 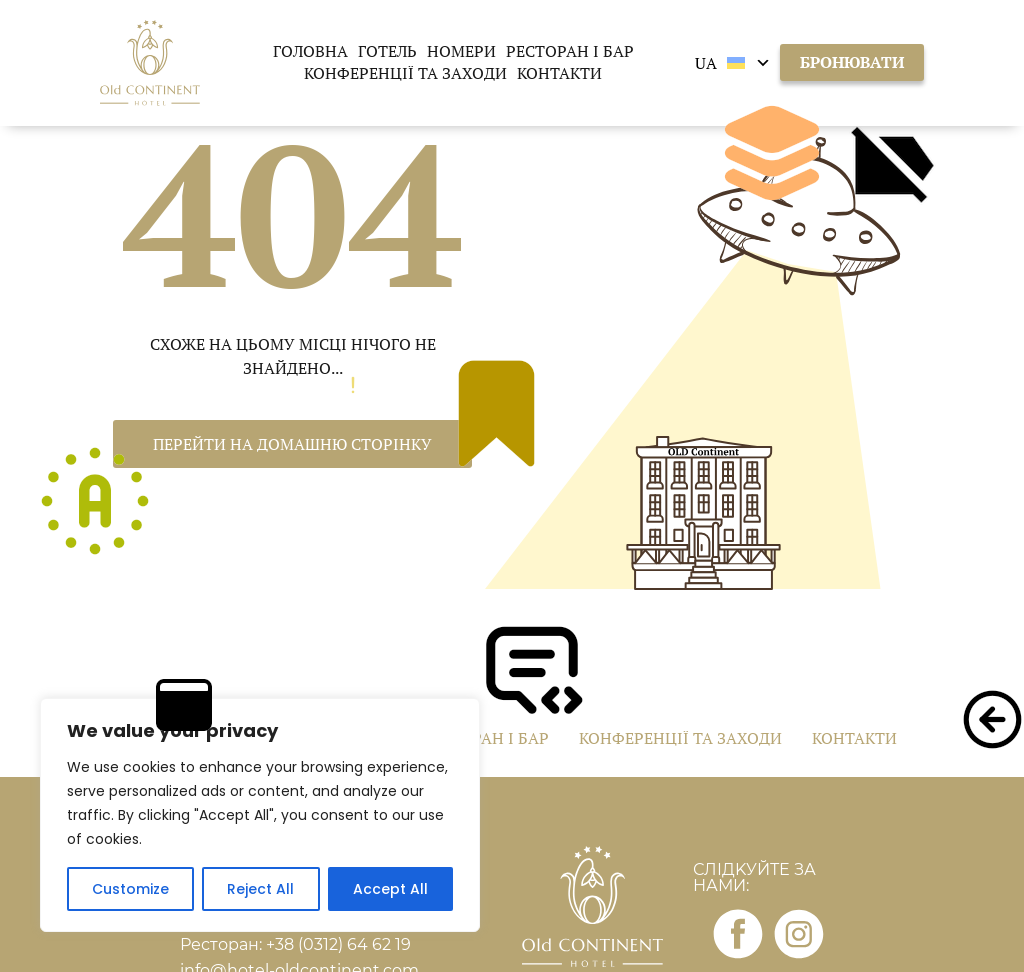 I want to click on save this item for later, so click(x=496, y=413).